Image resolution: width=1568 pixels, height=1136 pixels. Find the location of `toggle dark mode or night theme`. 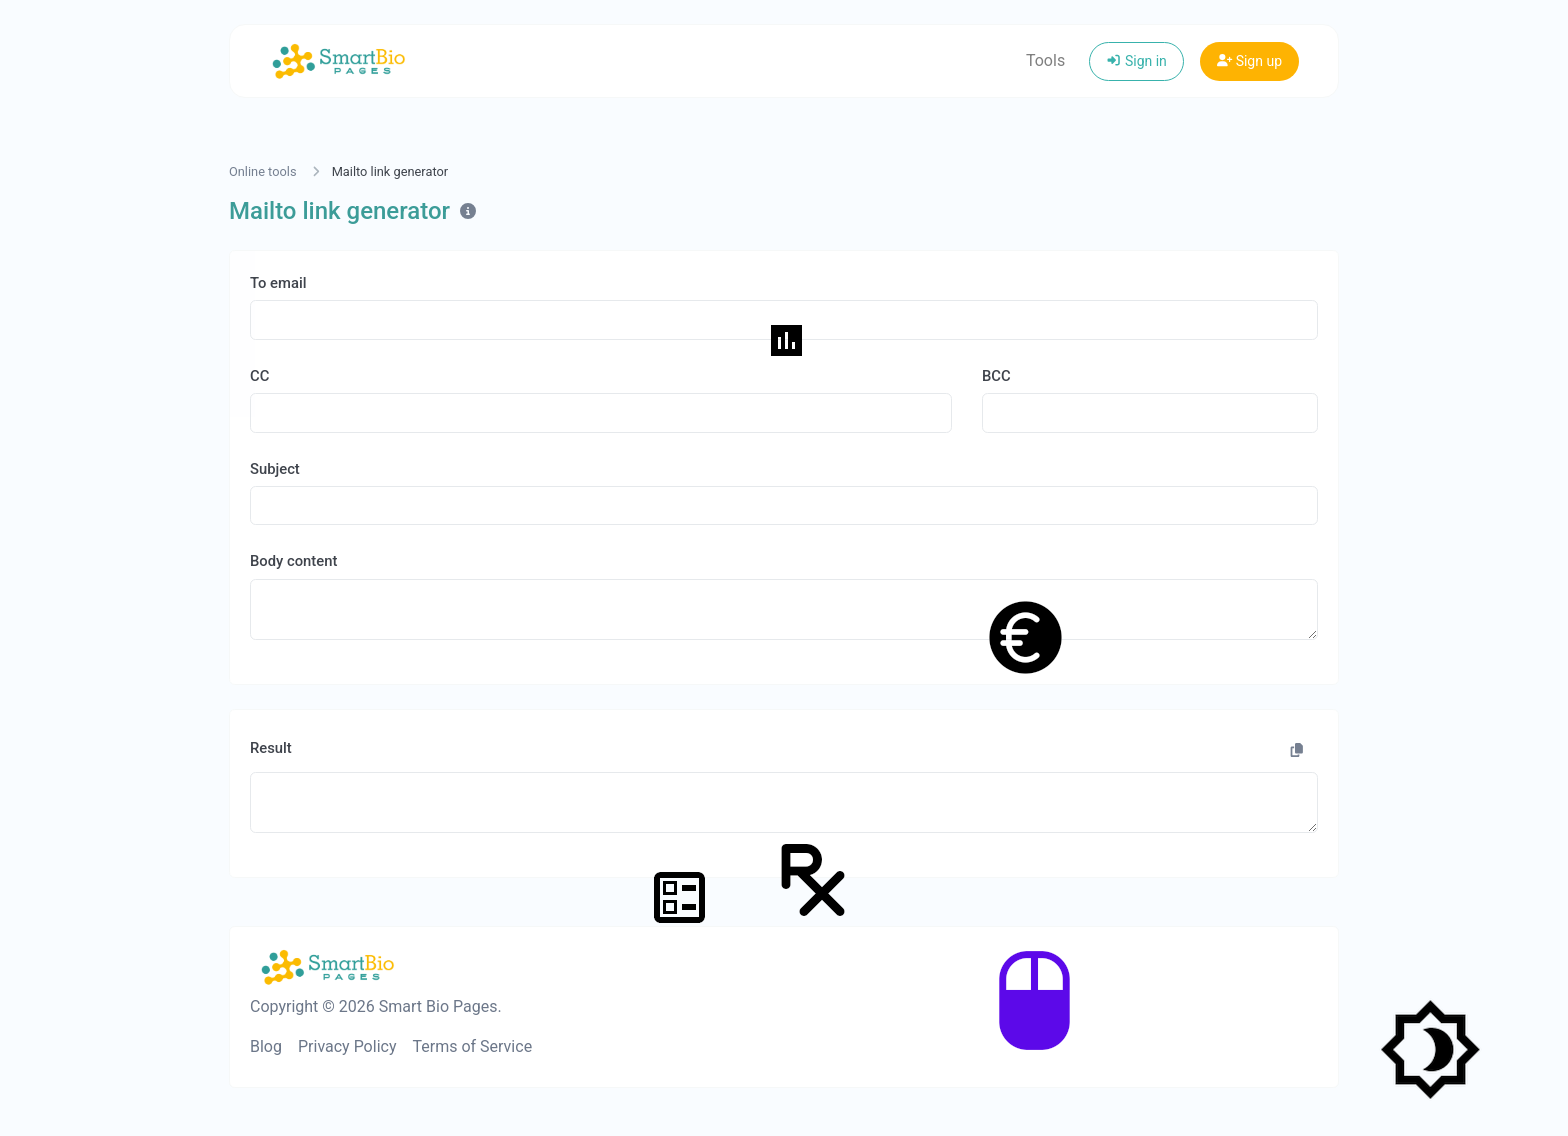

toggle dark mode or night theme is located at coordinates (1430, 1049).